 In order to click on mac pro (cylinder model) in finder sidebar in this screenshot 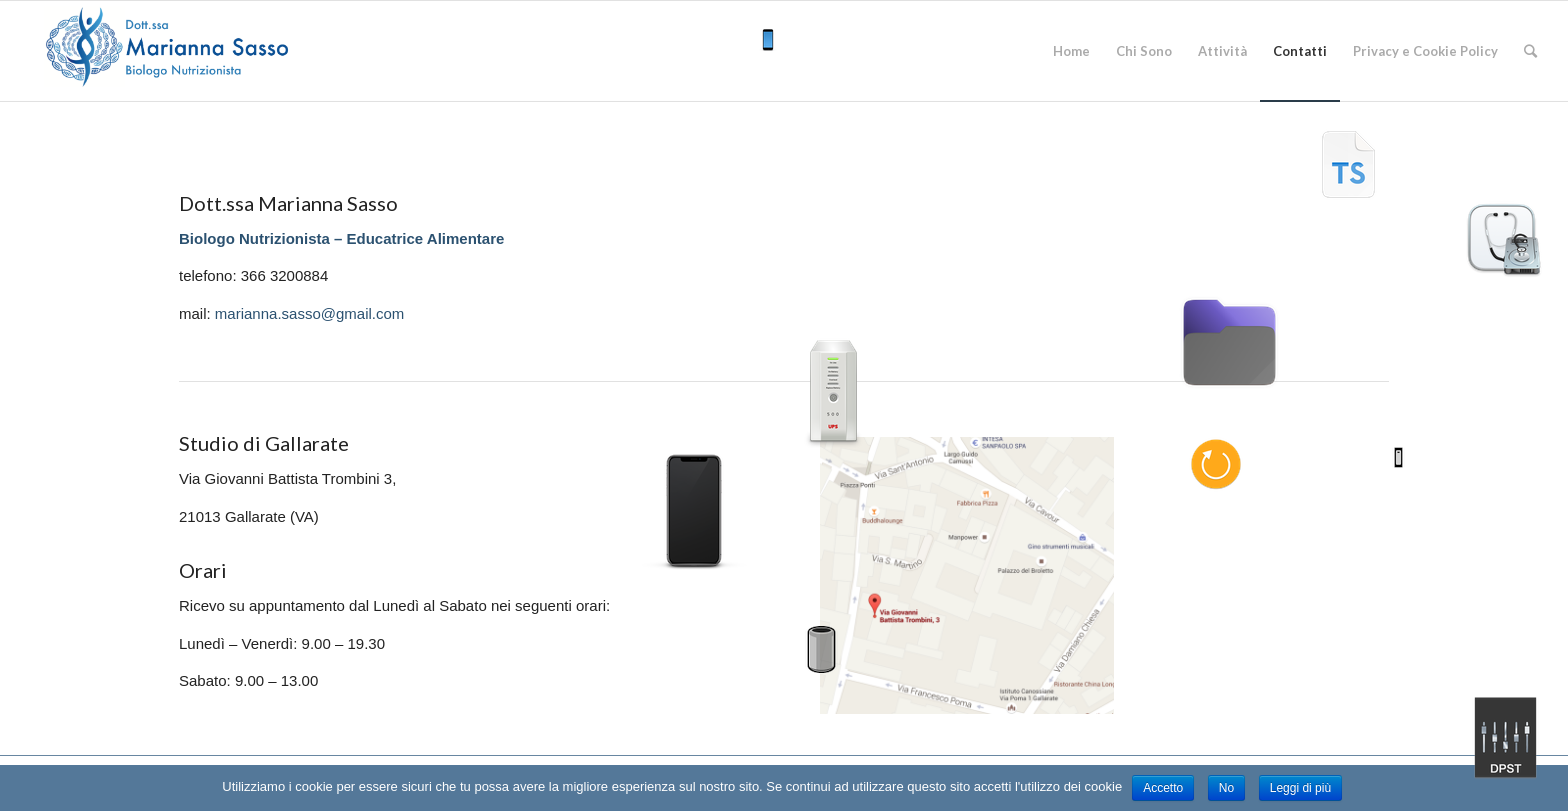, I will do `click(821, 649)`.